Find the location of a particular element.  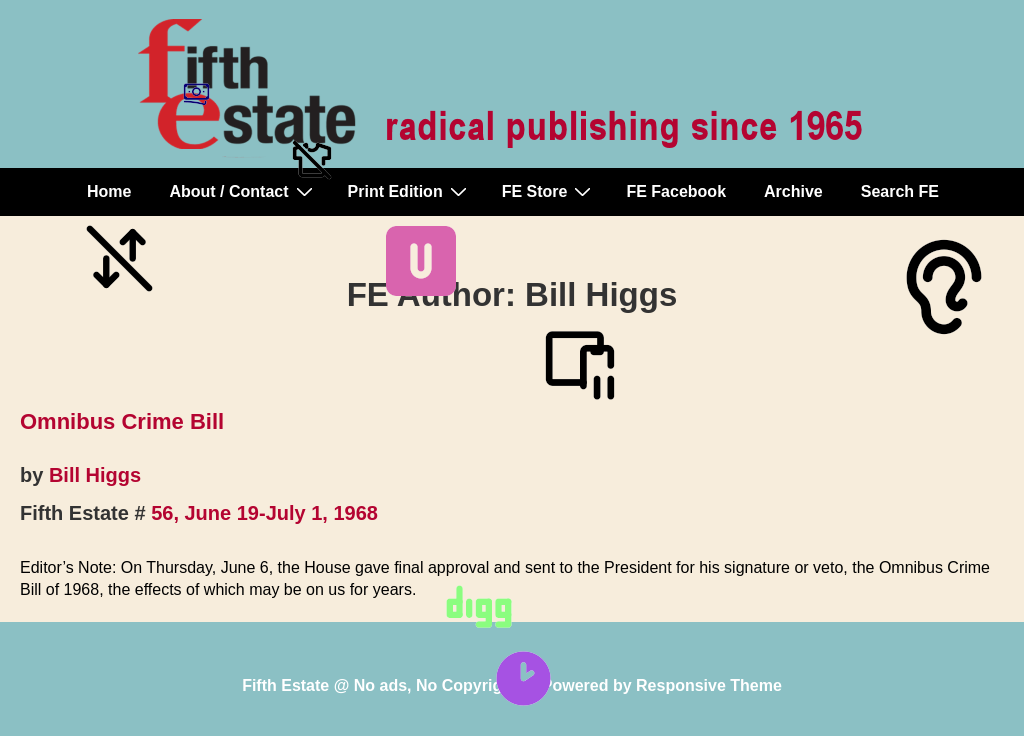

mobile data is disabled is located at coordinates (119, 258).